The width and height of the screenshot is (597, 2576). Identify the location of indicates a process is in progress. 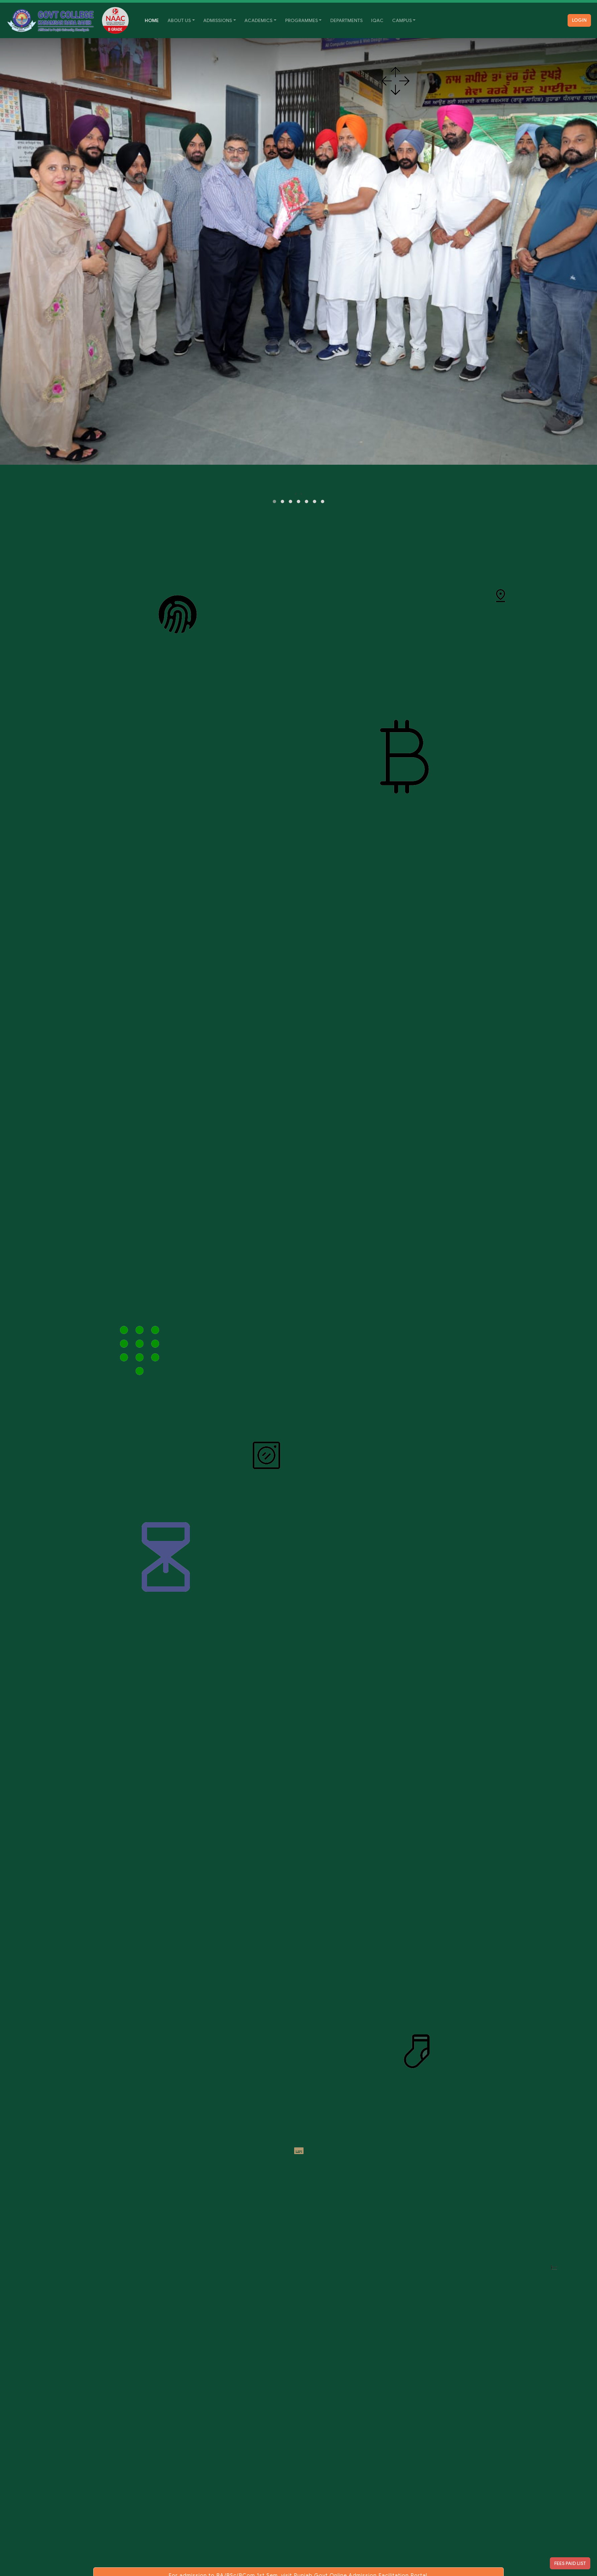
(166, 1557).